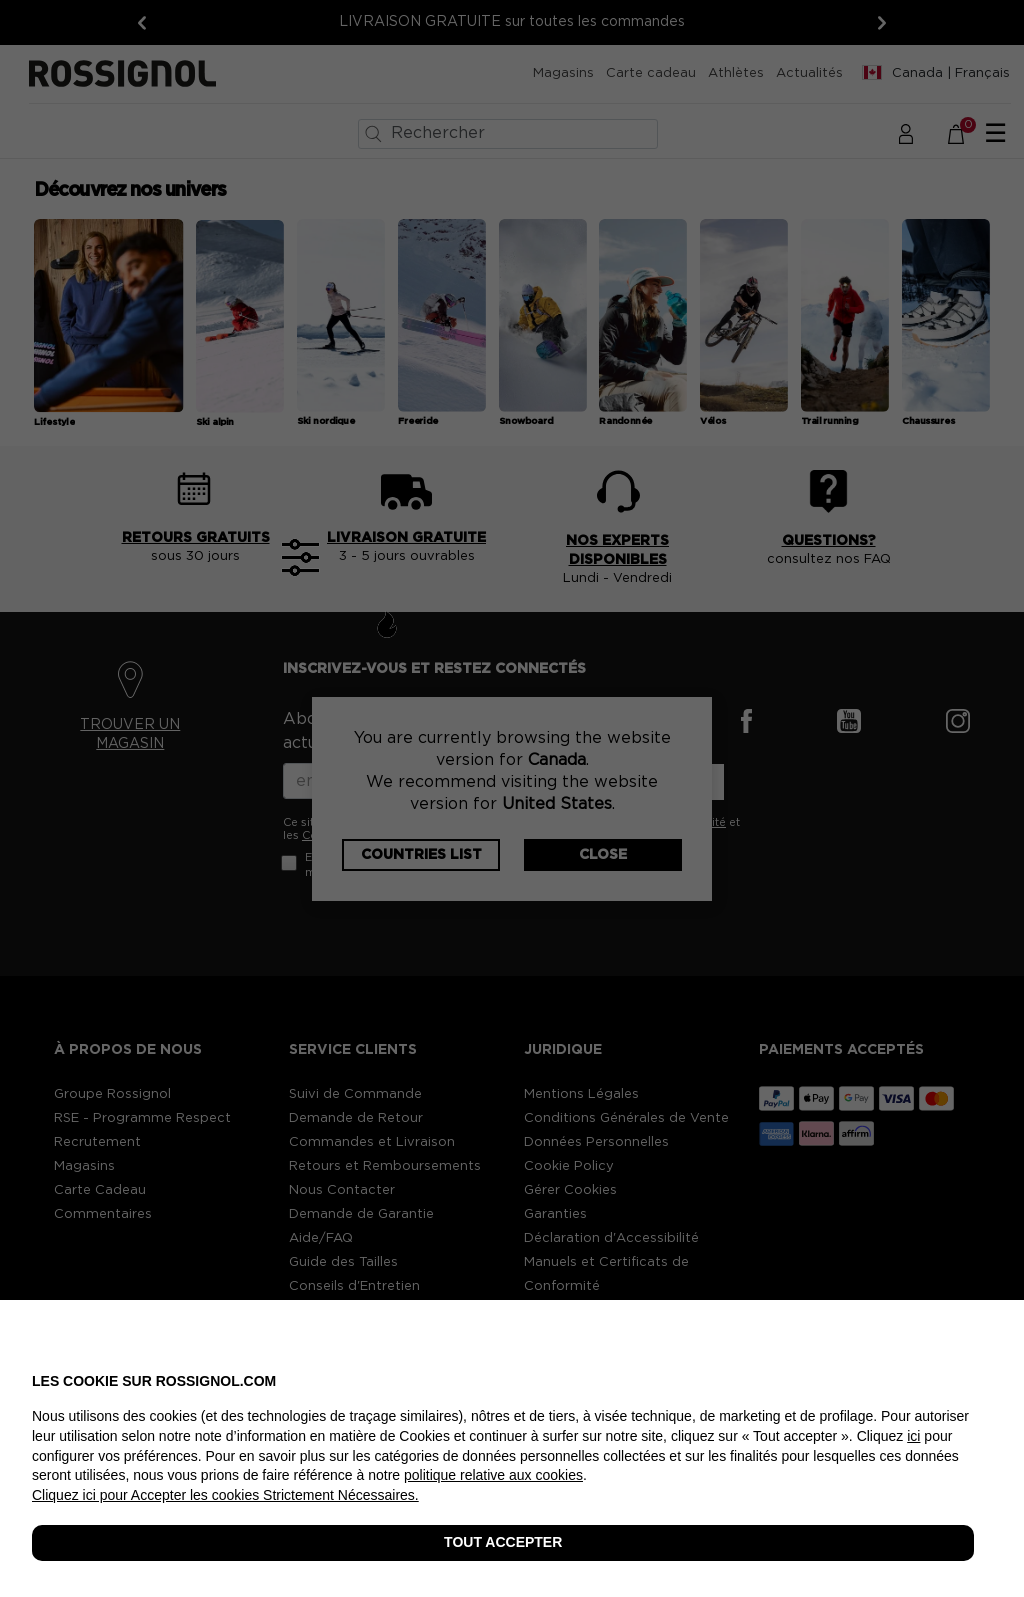 The height and width of the screenshot is (1597, 1024). I want to click on indicates trending or popular content, so click(387, 624).